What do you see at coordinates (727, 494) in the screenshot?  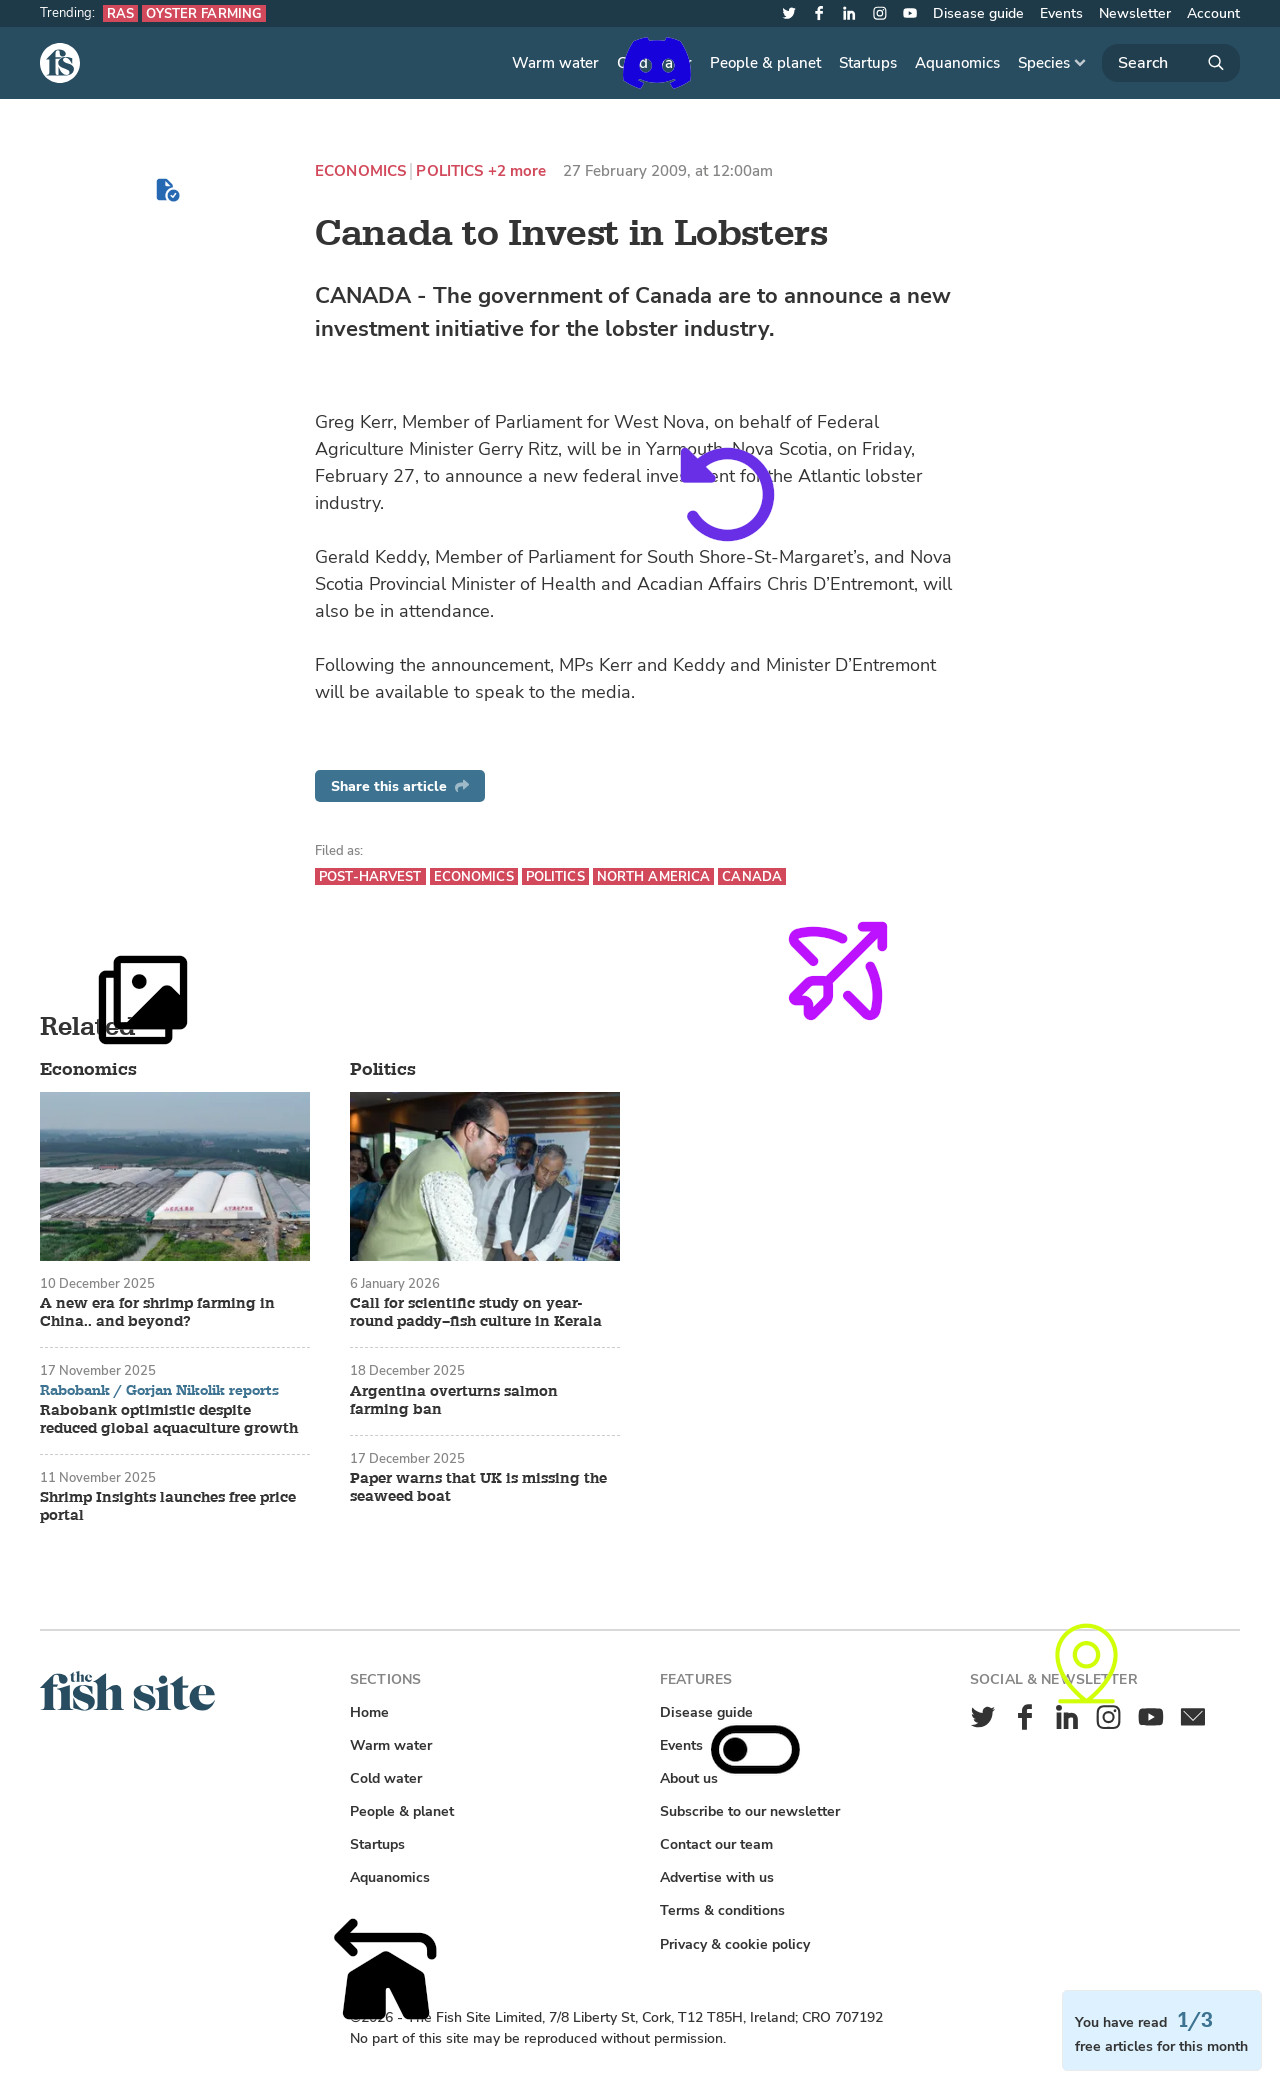 I see `undo the last action` at bounding box center [727, 494].